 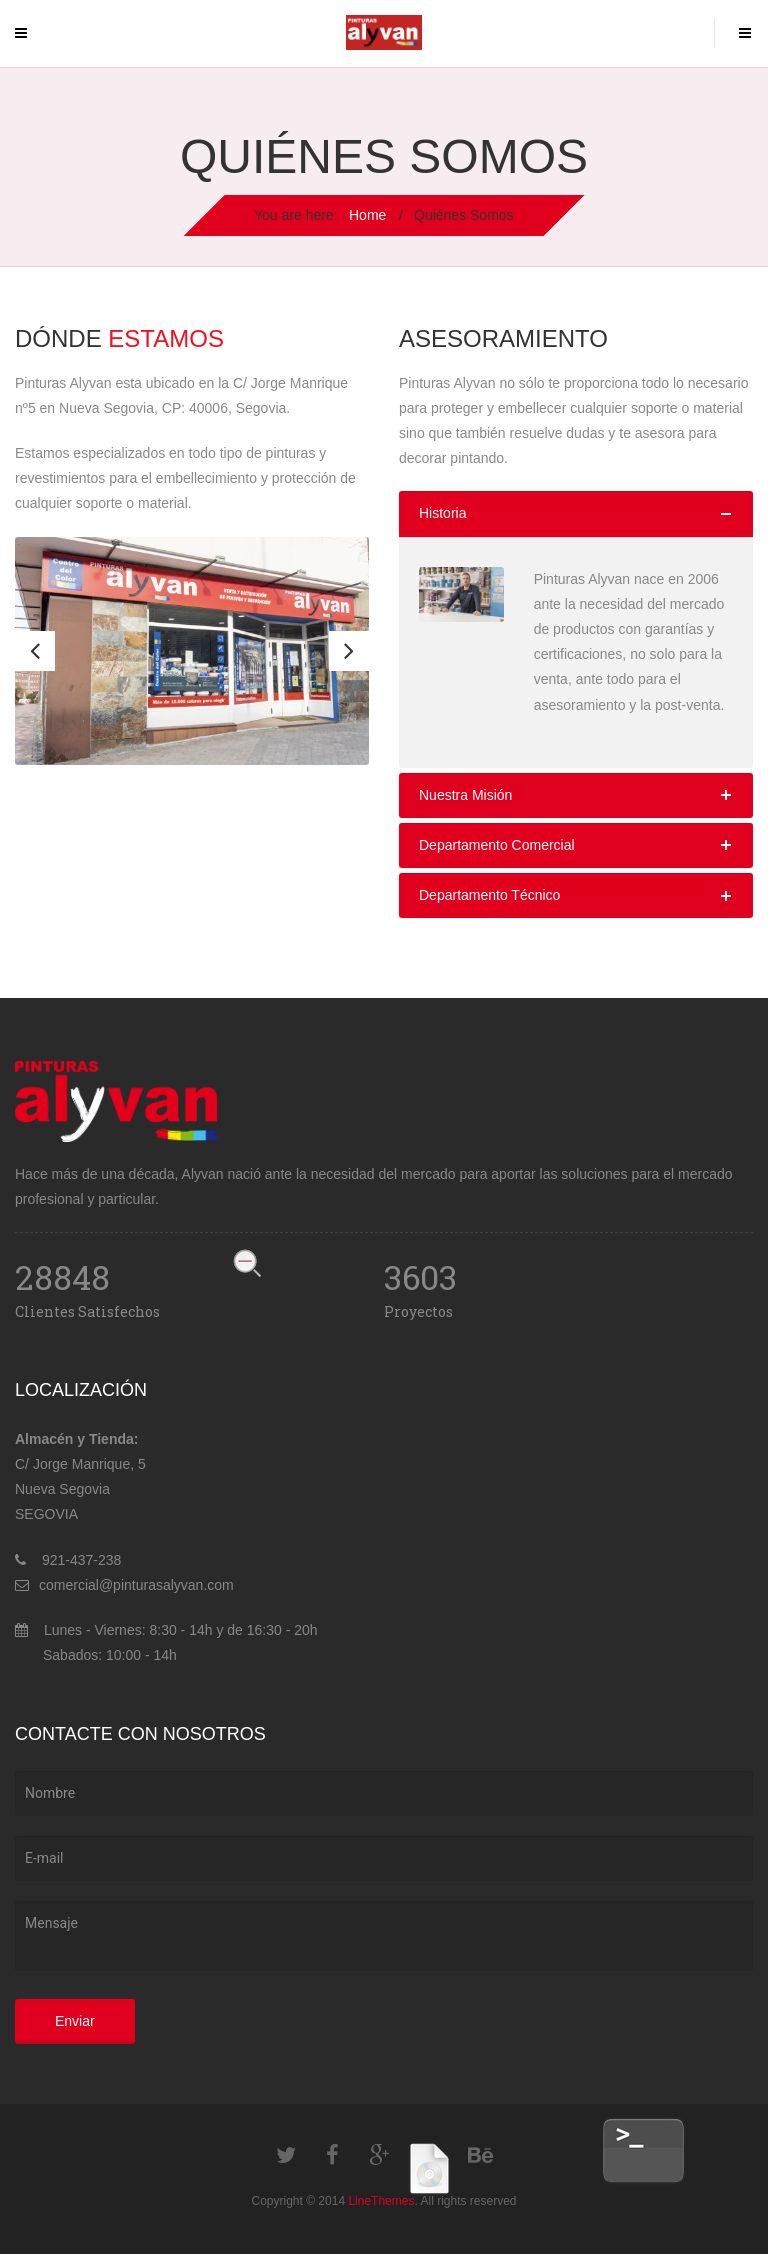 What do you see at coordinates (247, 1263) in the screenshot?
I see `zoom out to see more content` at bounding box center [247, 1263].